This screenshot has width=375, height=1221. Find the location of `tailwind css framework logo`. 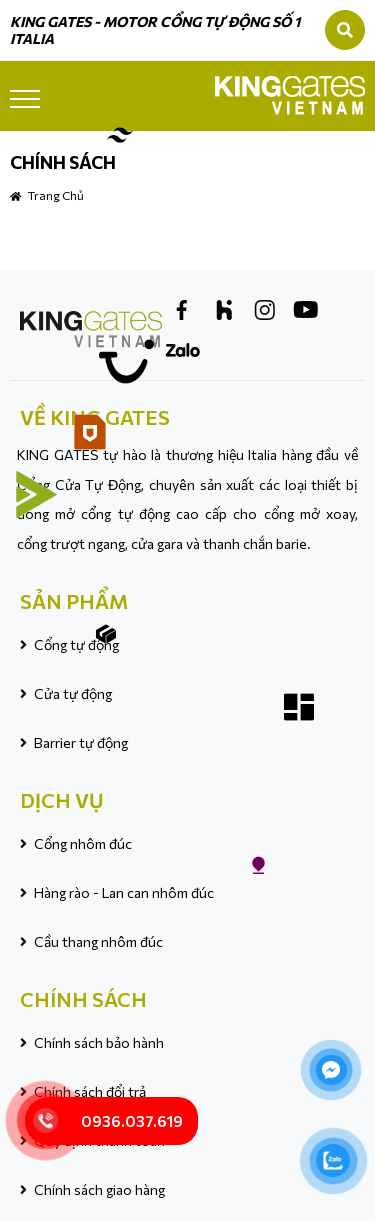

tailwind css framework logo is located at coordinates (120, 135).